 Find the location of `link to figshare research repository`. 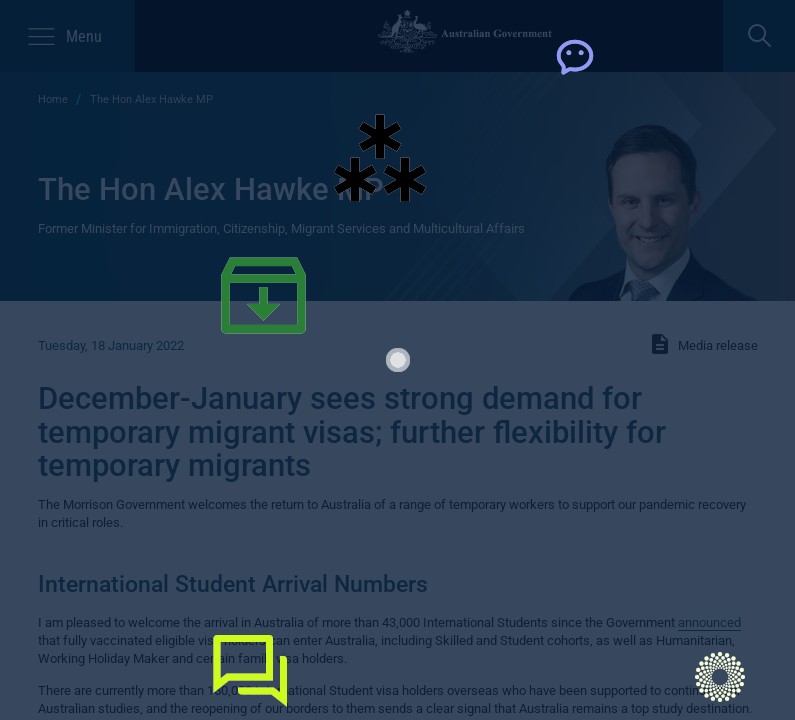

link to figshare research repository is located at coordinates (720, 677).